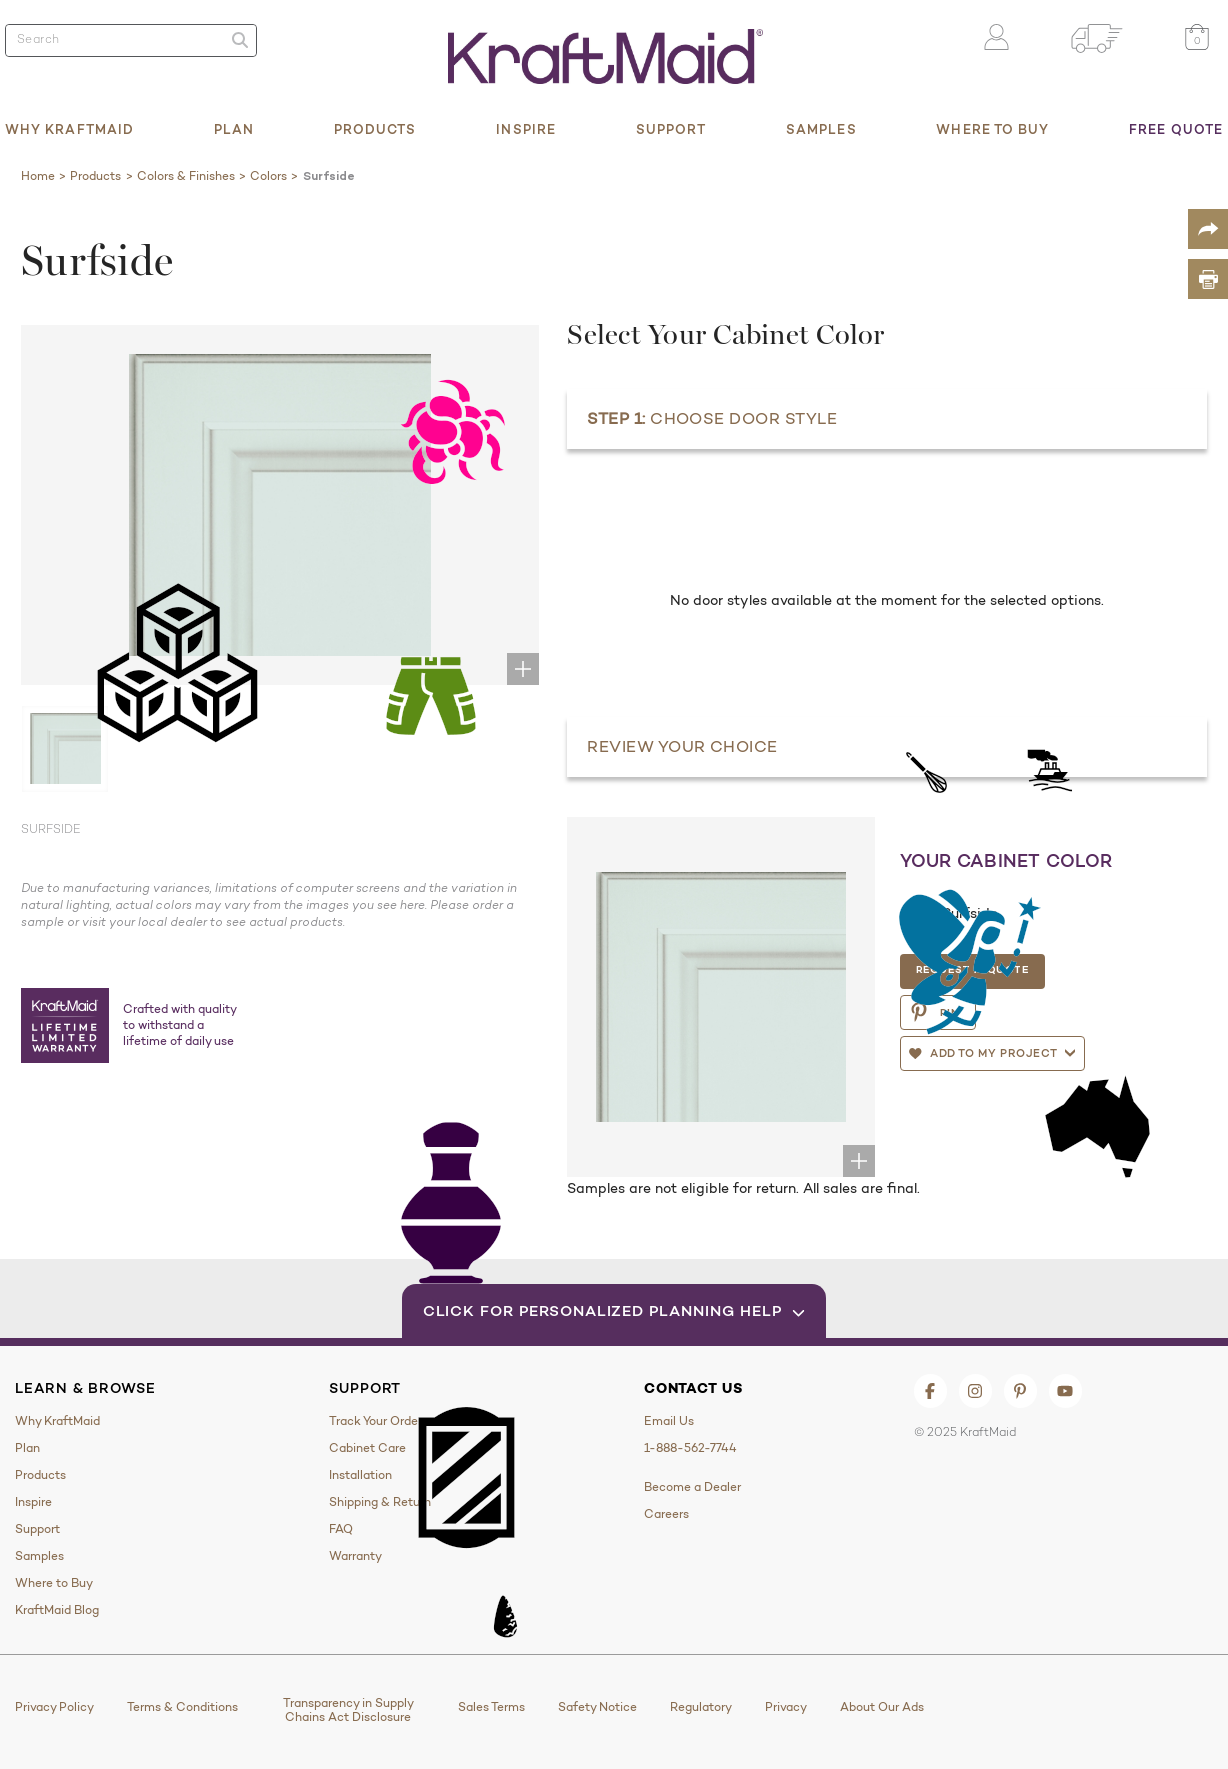  What do you see at coordinates (466, 1477) in the screenshot?
I see `view mirror or reflection feature` at bounding box center [466, 1477].